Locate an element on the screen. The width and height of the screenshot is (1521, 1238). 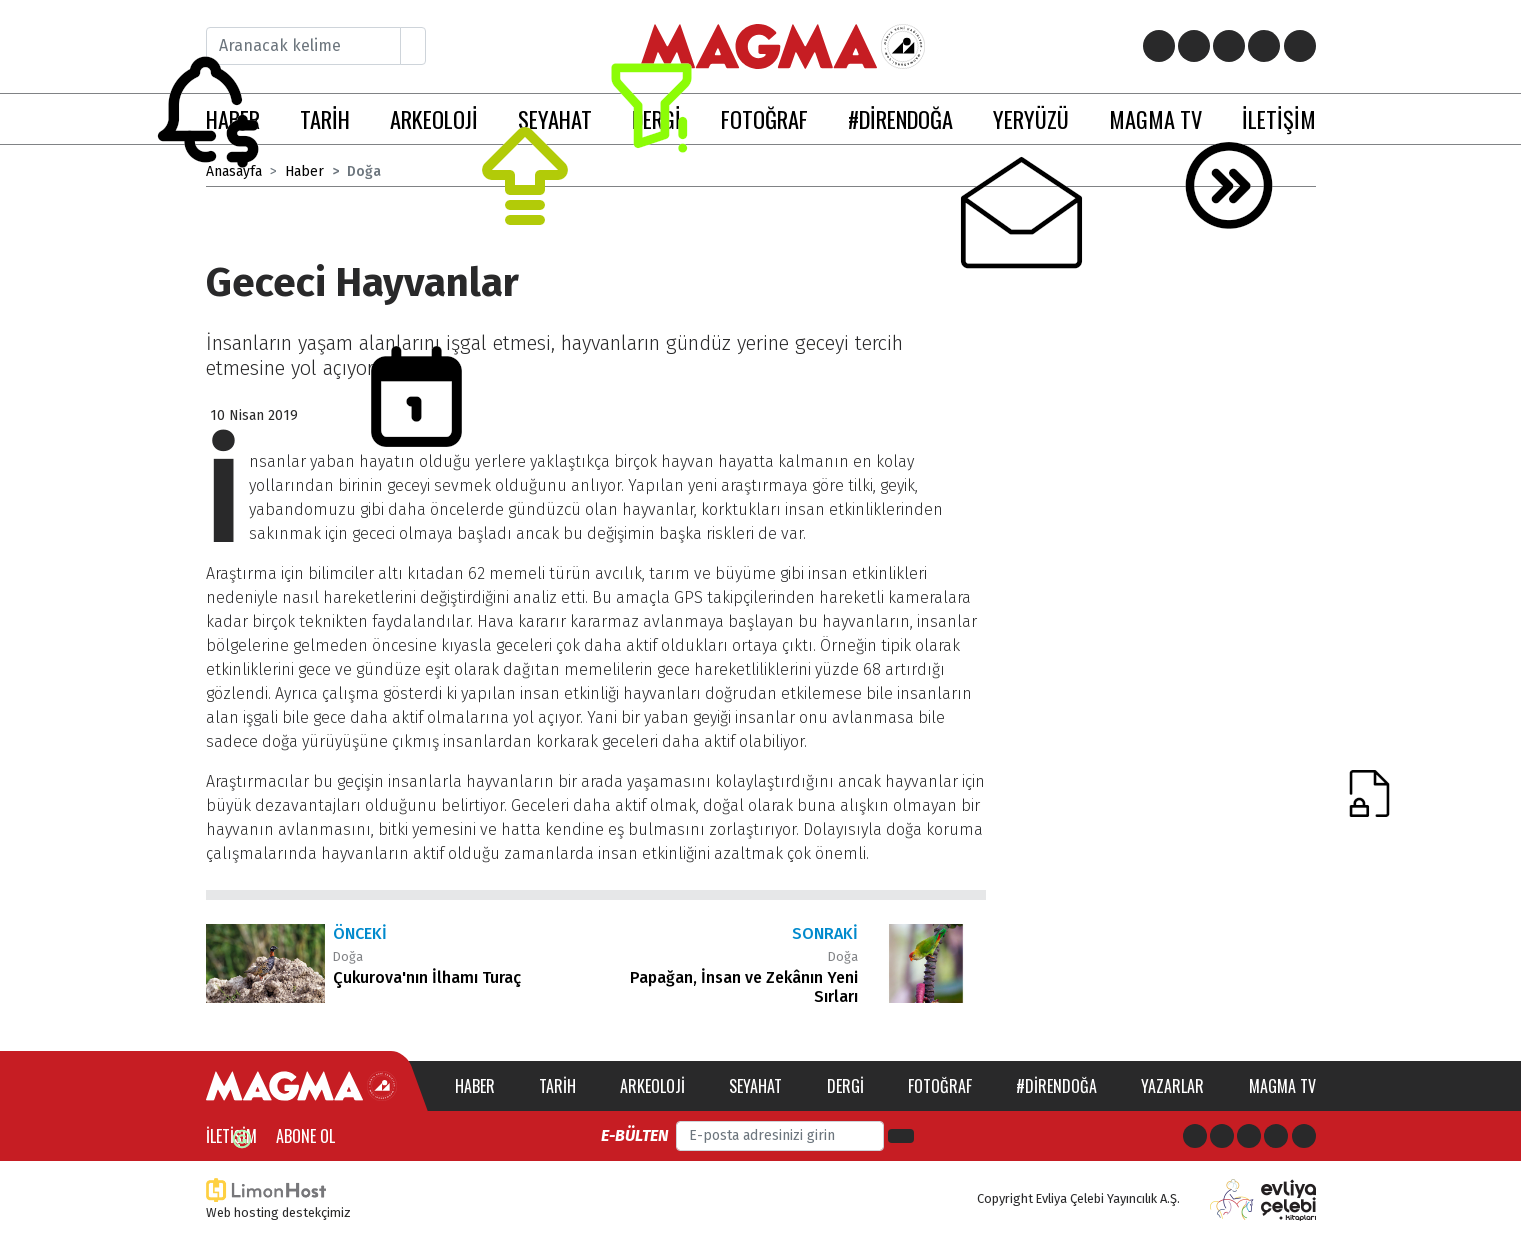
view opened mail or messages is located at coordinates (1021, 217).